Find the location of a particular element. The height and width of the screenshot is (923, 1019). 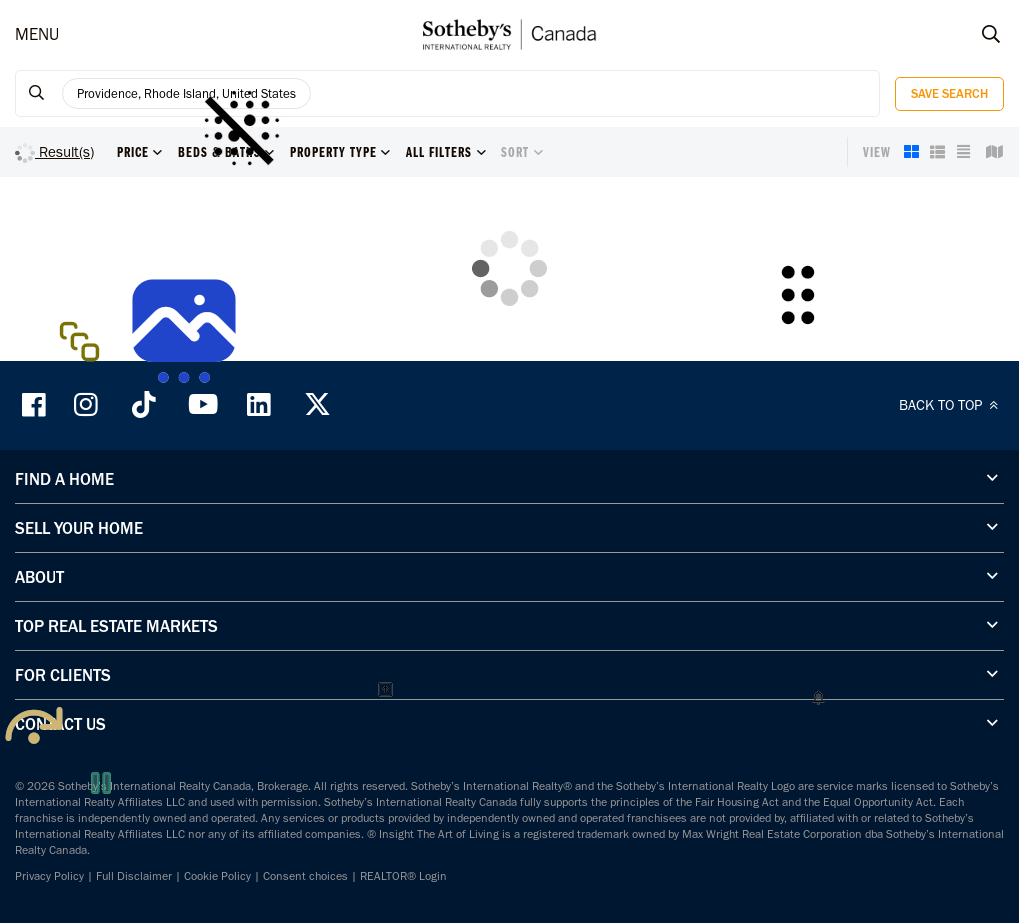

pause media playback is located at coordinates (101, 783).